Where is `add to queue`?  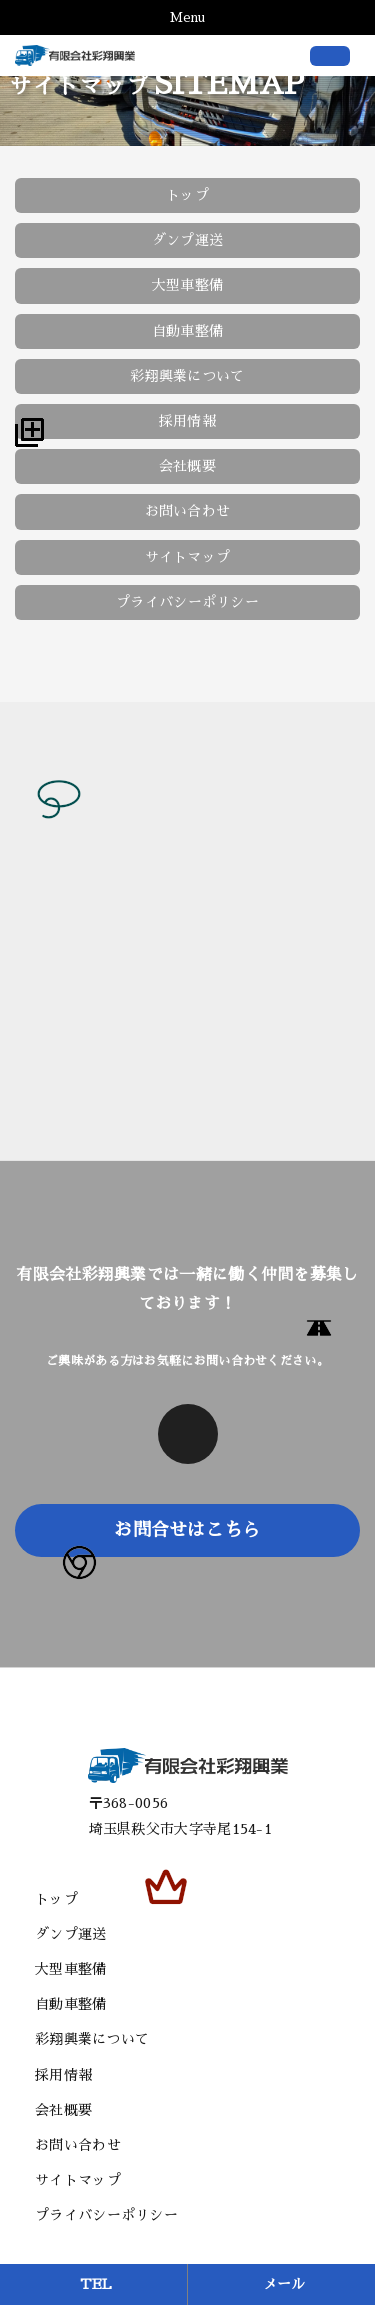
add to queue is located at coordinates (29, 432).